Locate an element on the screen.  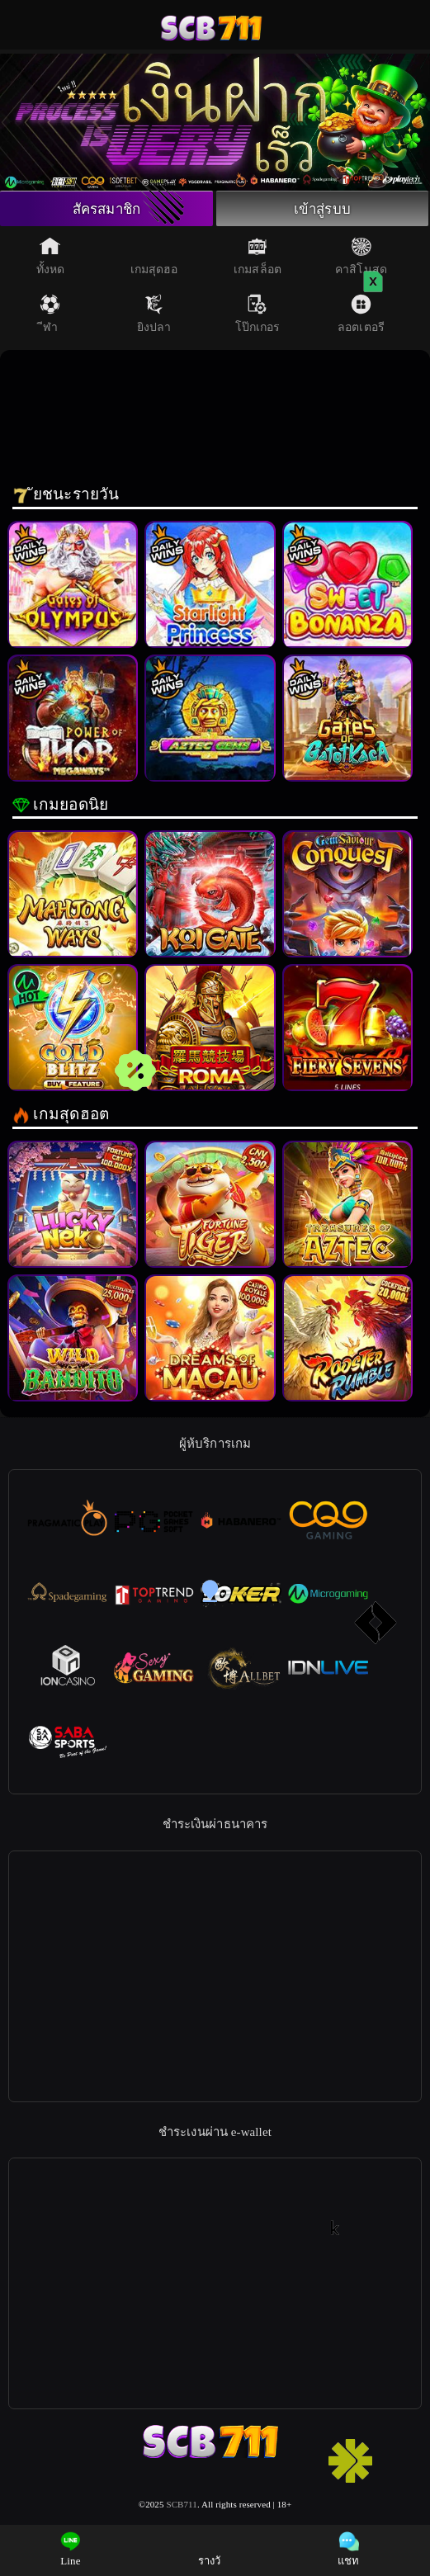
meteor framework logo is located at coordinates (159, 200).